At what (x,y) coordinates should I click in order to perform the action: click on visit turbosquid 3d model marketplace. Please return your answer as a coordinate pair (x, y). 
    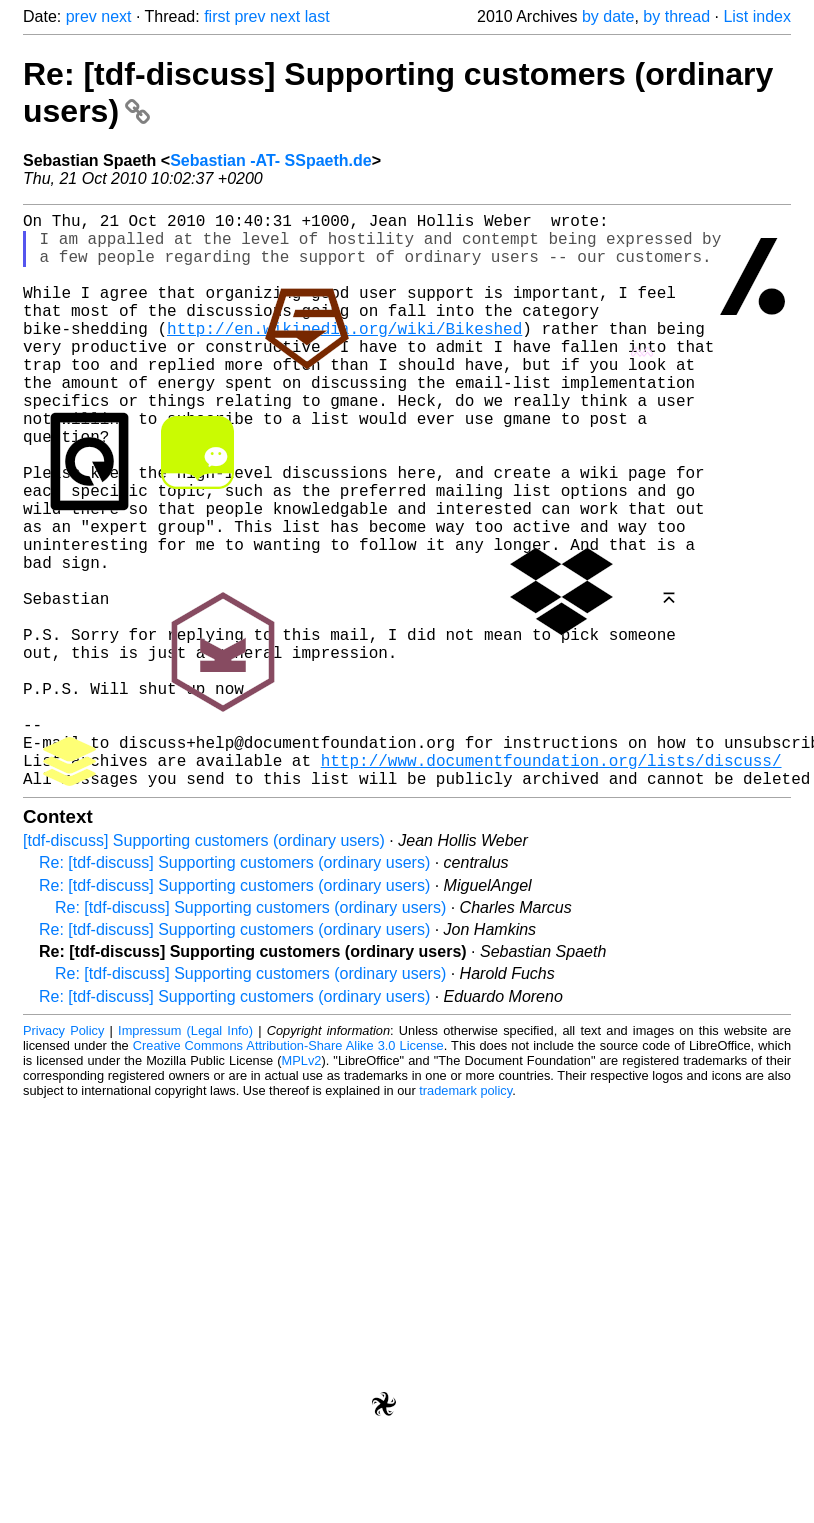
    Looking at the image, I should click on (384, 1404).